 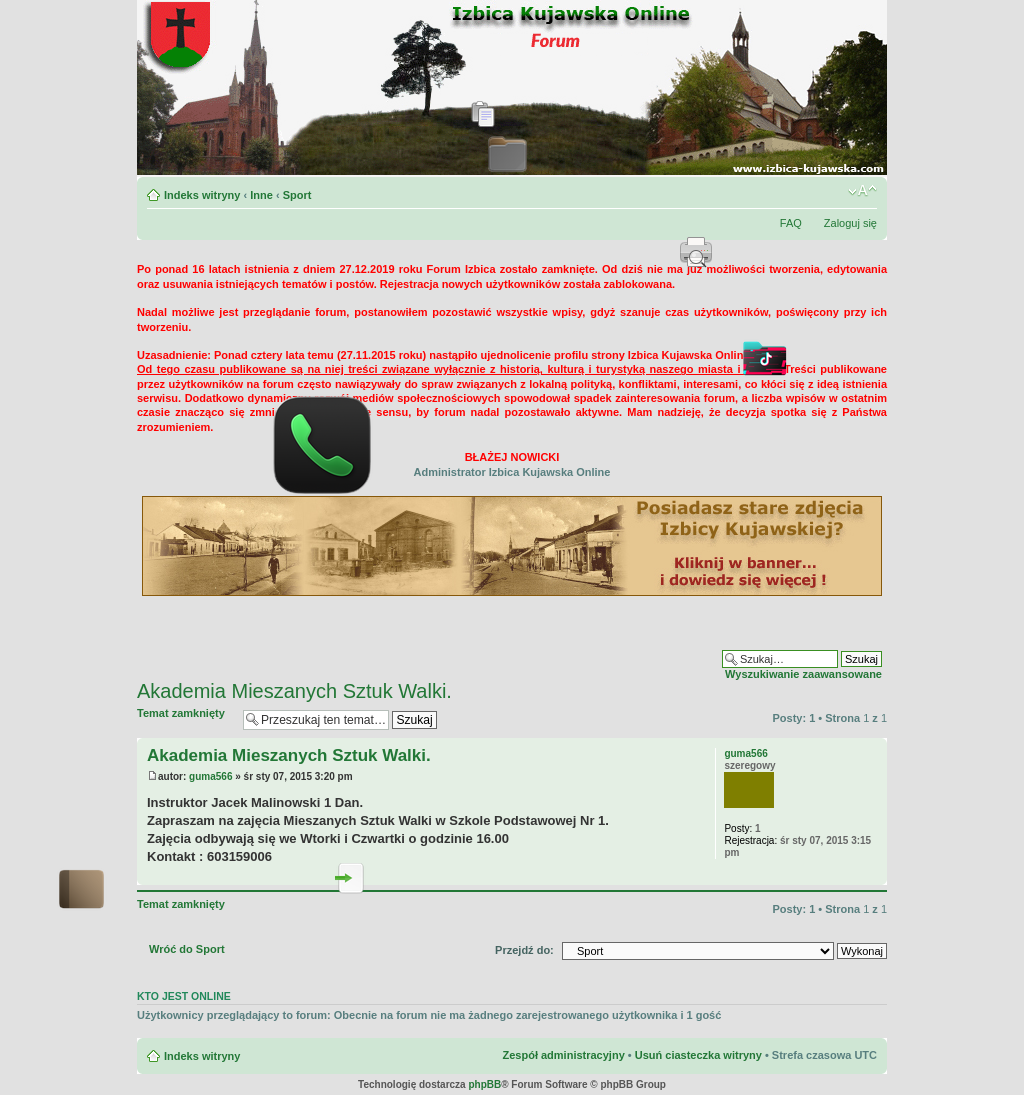 What do you see at coordinates (322, 445) in the screenshot?
I see `open the phone app to make or receive calls` at bounding box center [322, 445].